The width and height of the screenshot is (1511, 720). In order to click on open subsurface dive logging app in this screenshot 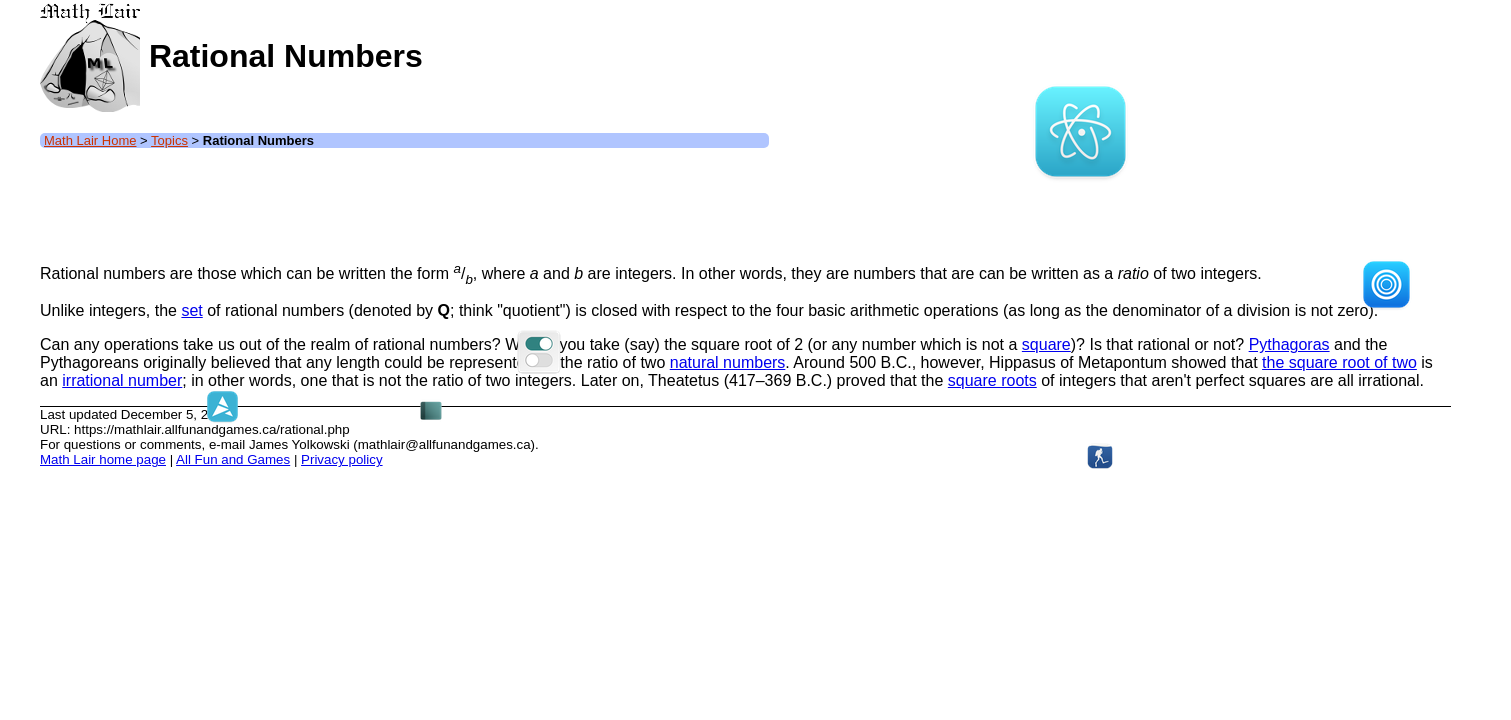, I will do `click(1100, 456)`.